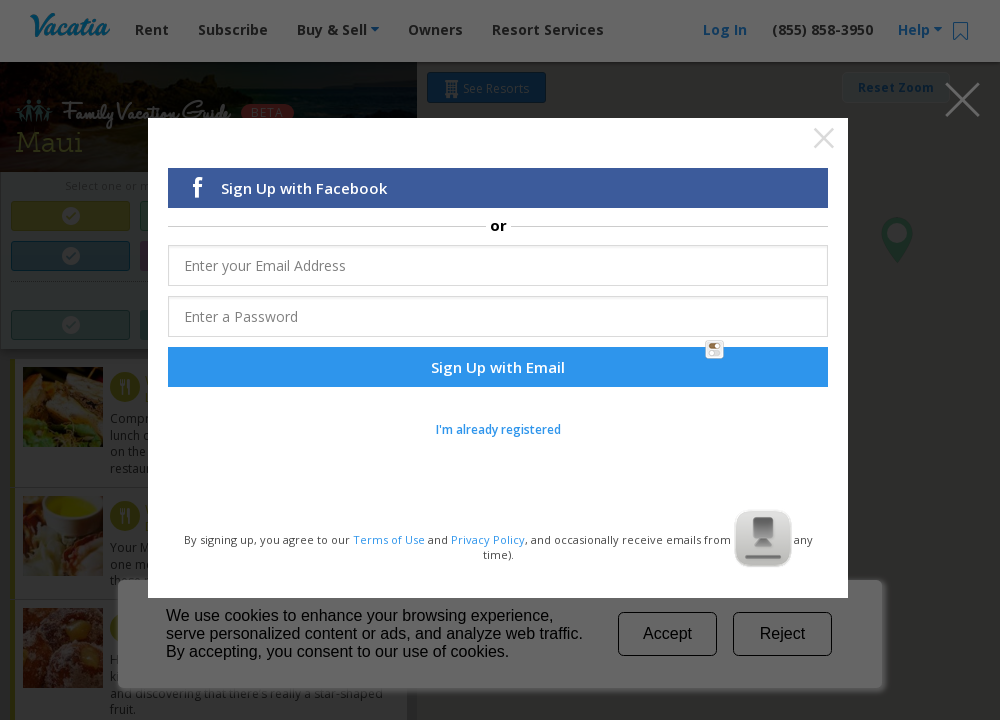 Image resolution: width=1000 pixels, height=720 pixels. Describe the element at coordinates (763, 538) in the screenshot. I see `open desk view app to show your desk surface via overhead camera` at that location.